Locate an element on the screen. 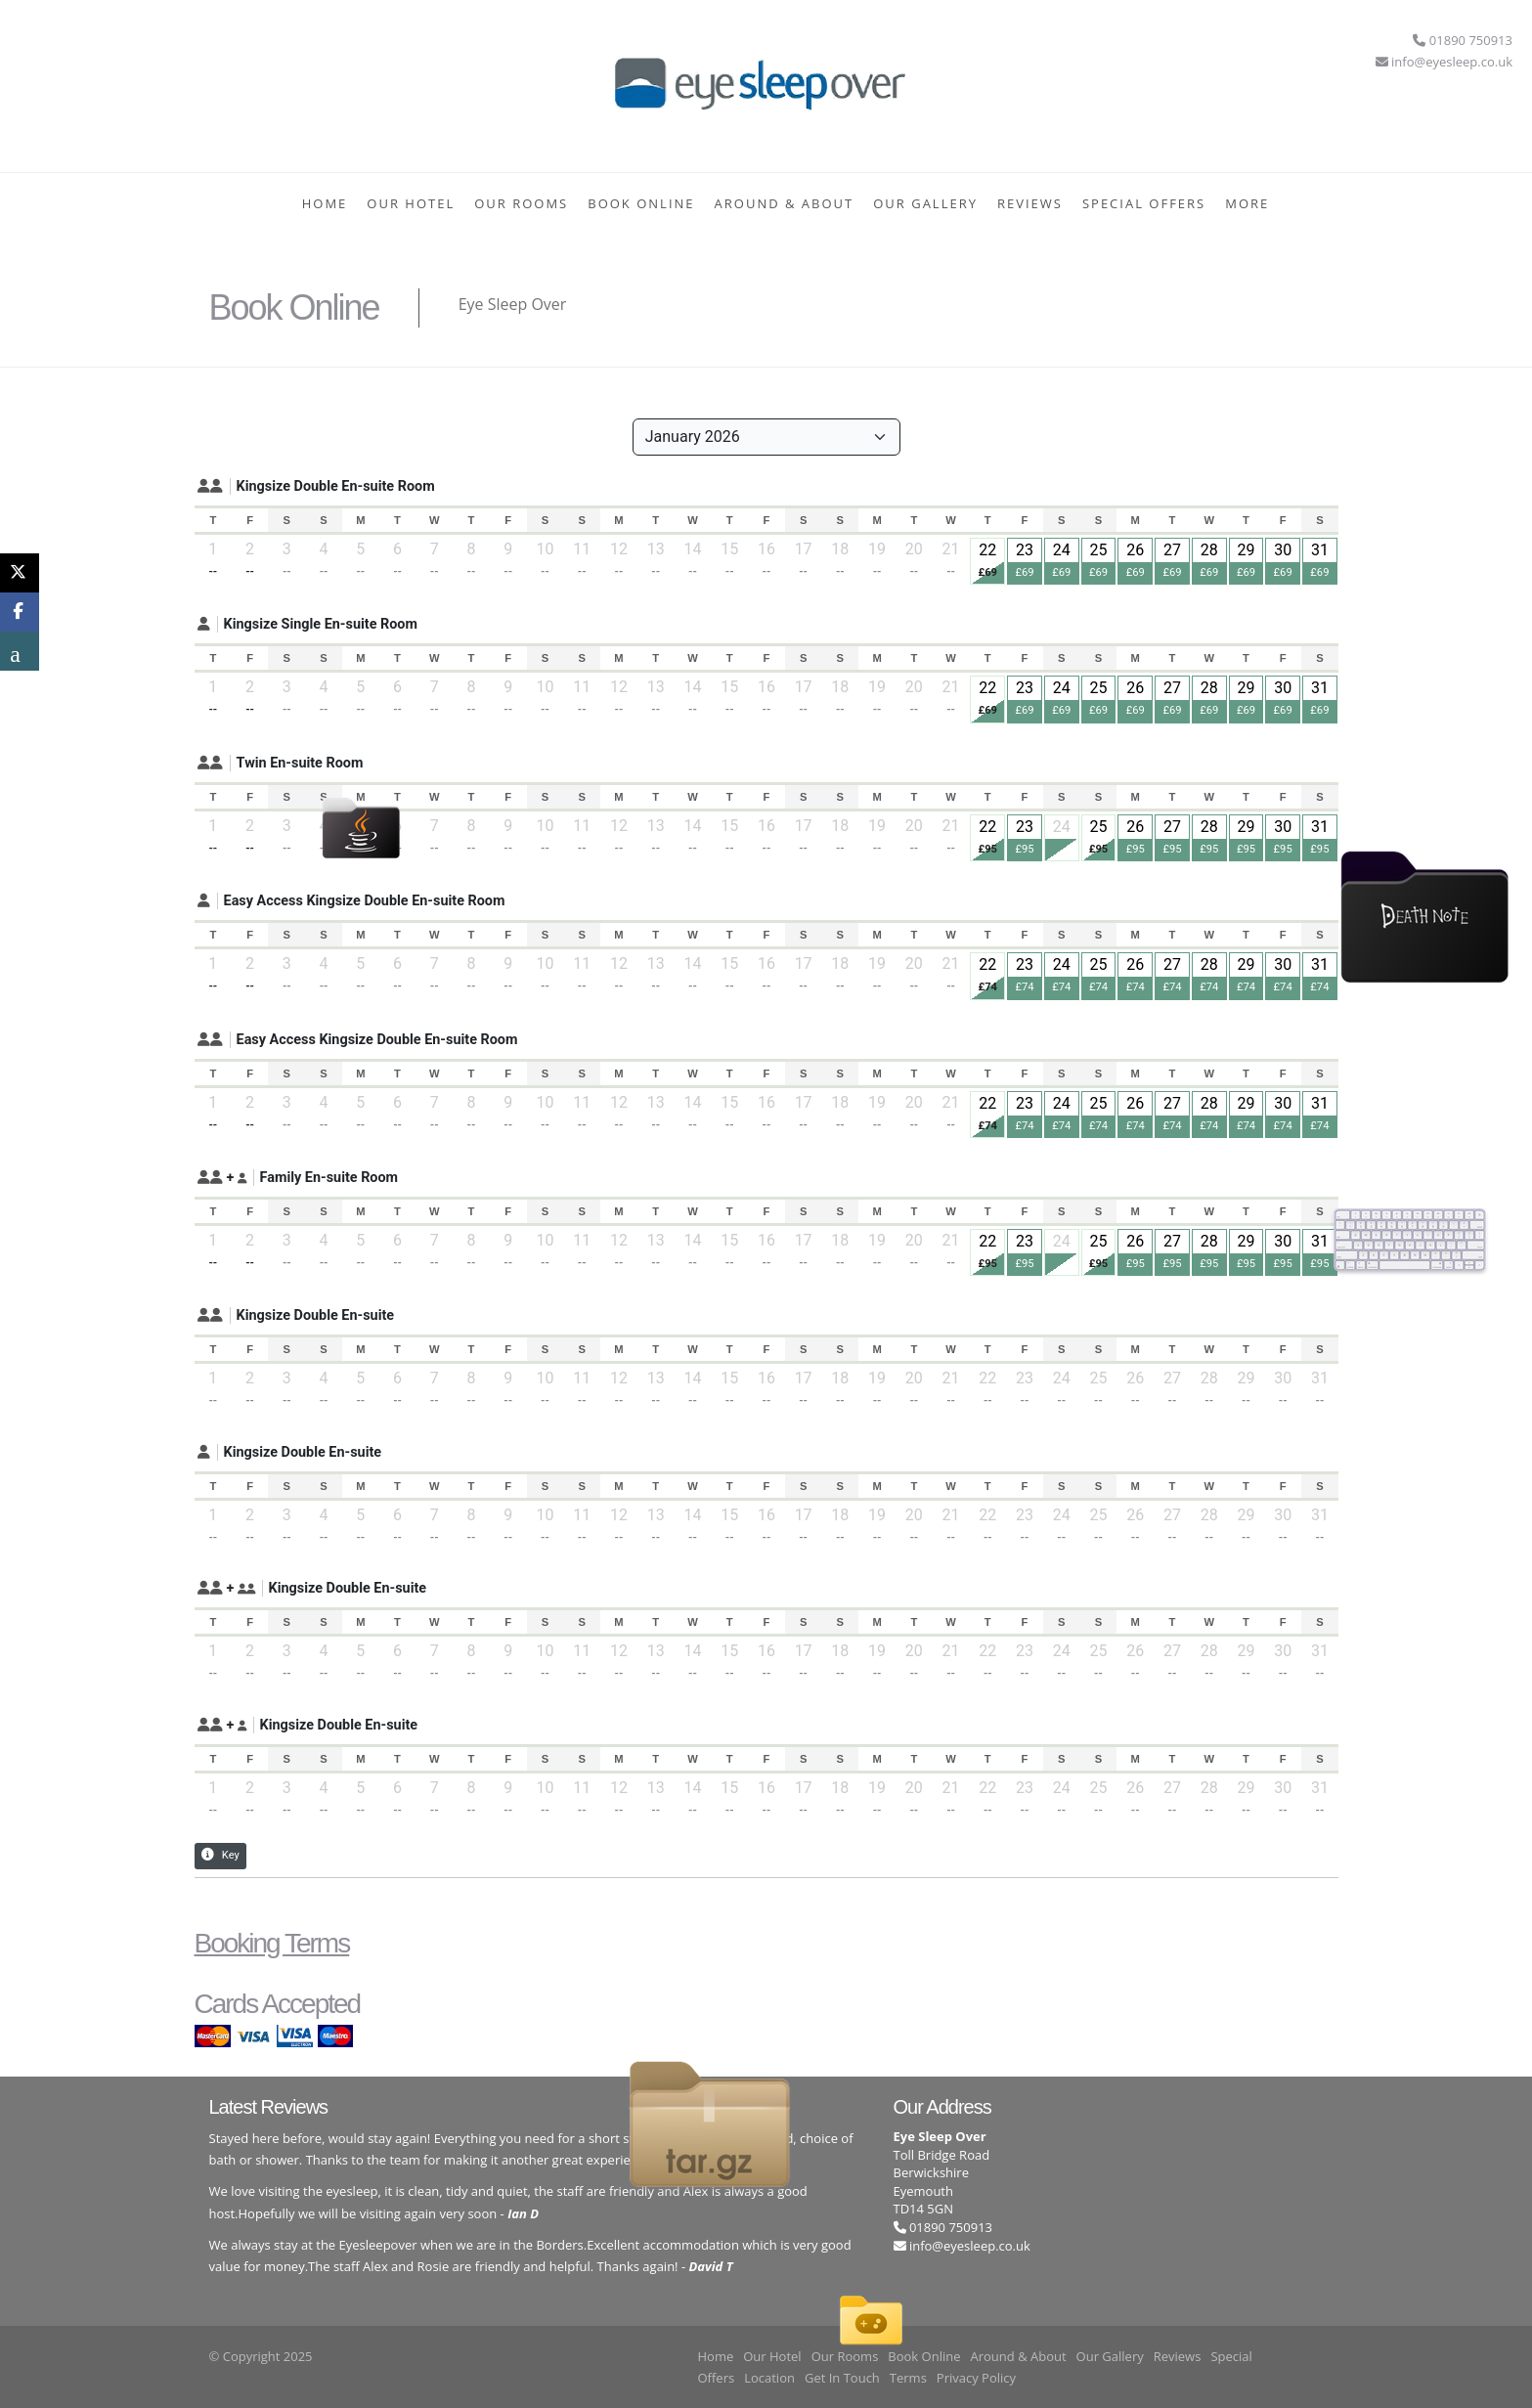 This screenshot has height=2408, width=1532. folder containing tar.gz compressed archive files is located at coordinates (709, 2128).